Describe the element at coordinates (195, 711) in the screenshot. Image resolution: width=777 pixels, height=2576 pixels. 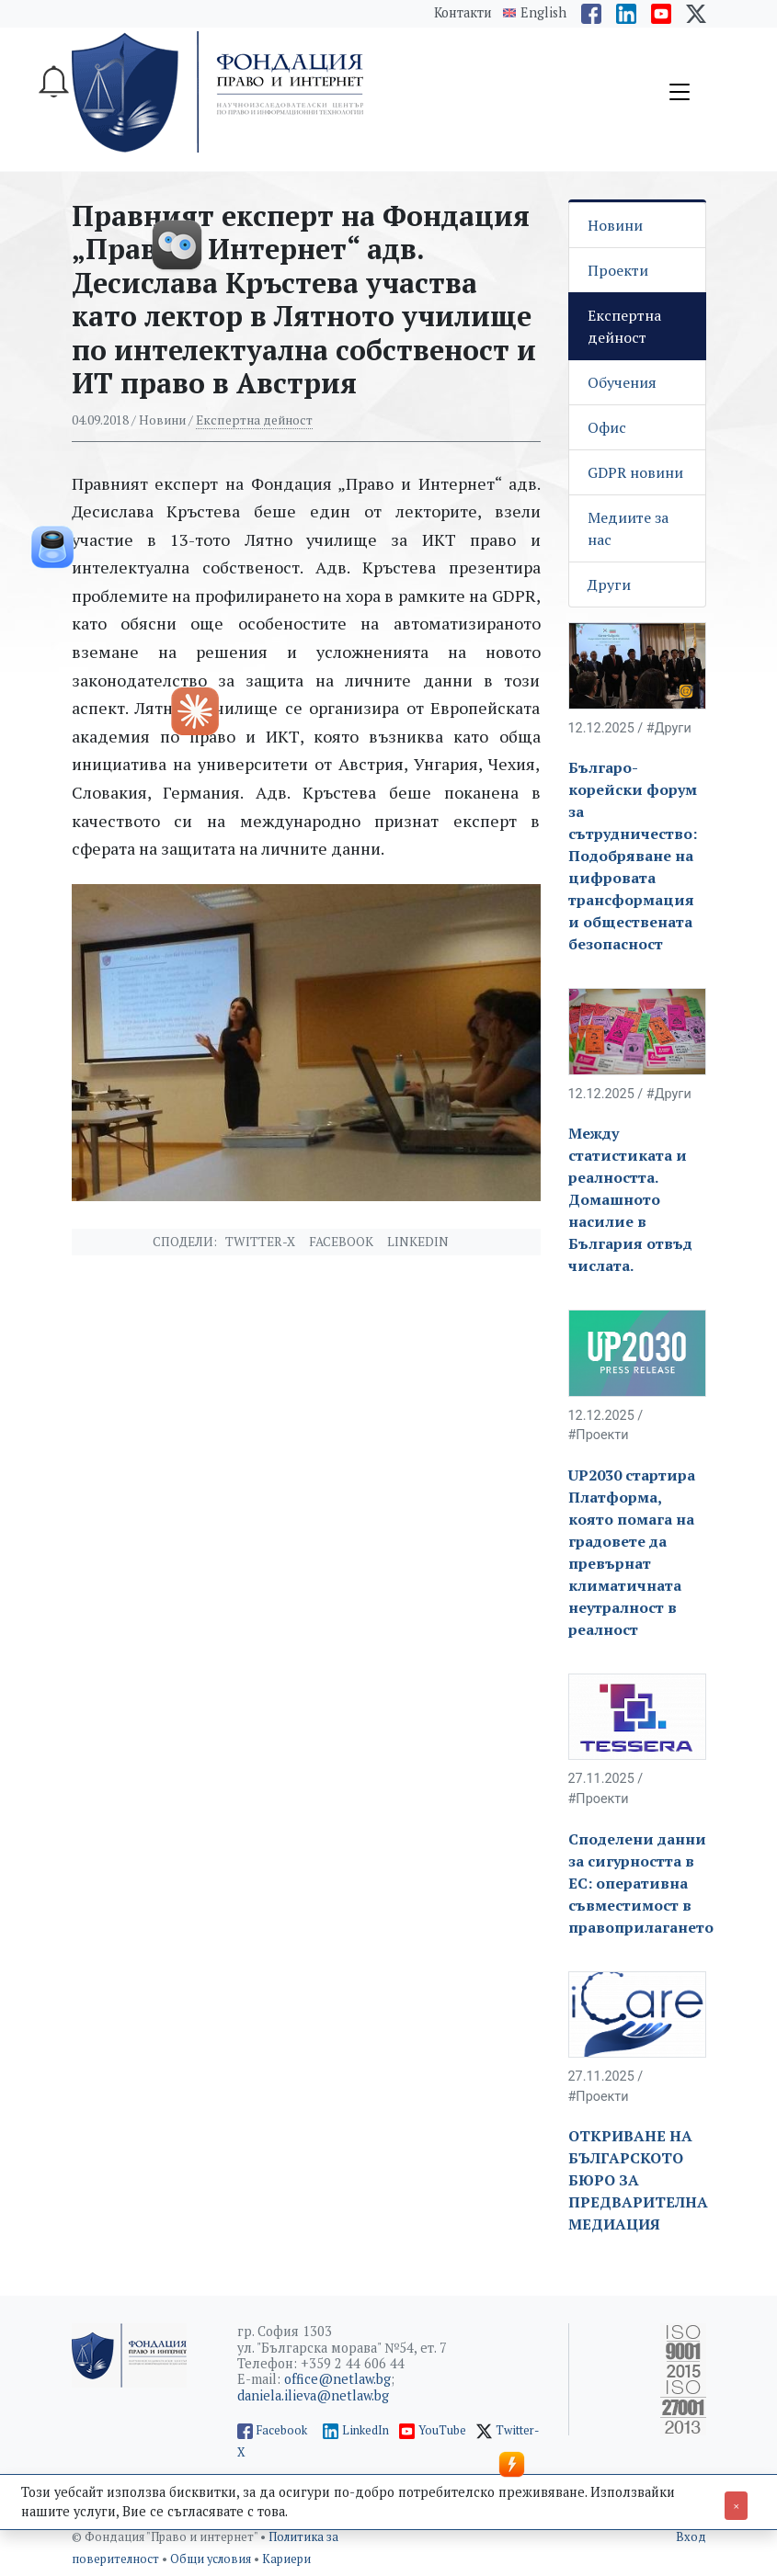
I see `open the Claude AI assistant app` at that location.